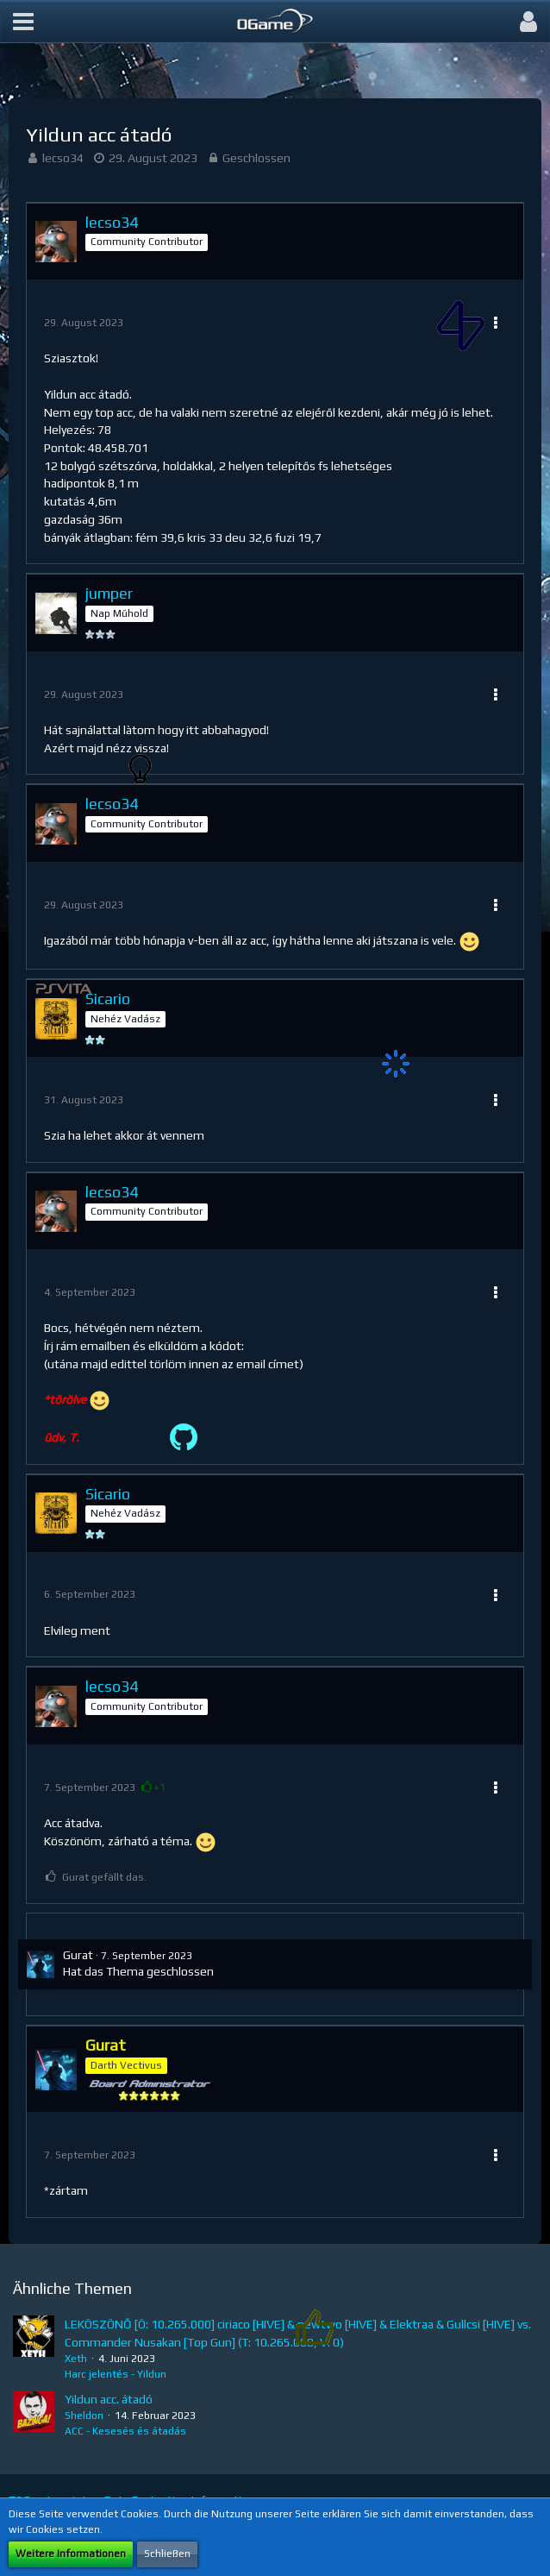 This screenshot has height=2576, width=550. Describe the element at coordinates (315, 2329) in the screenshot. I see `like or upvote content` at that location.